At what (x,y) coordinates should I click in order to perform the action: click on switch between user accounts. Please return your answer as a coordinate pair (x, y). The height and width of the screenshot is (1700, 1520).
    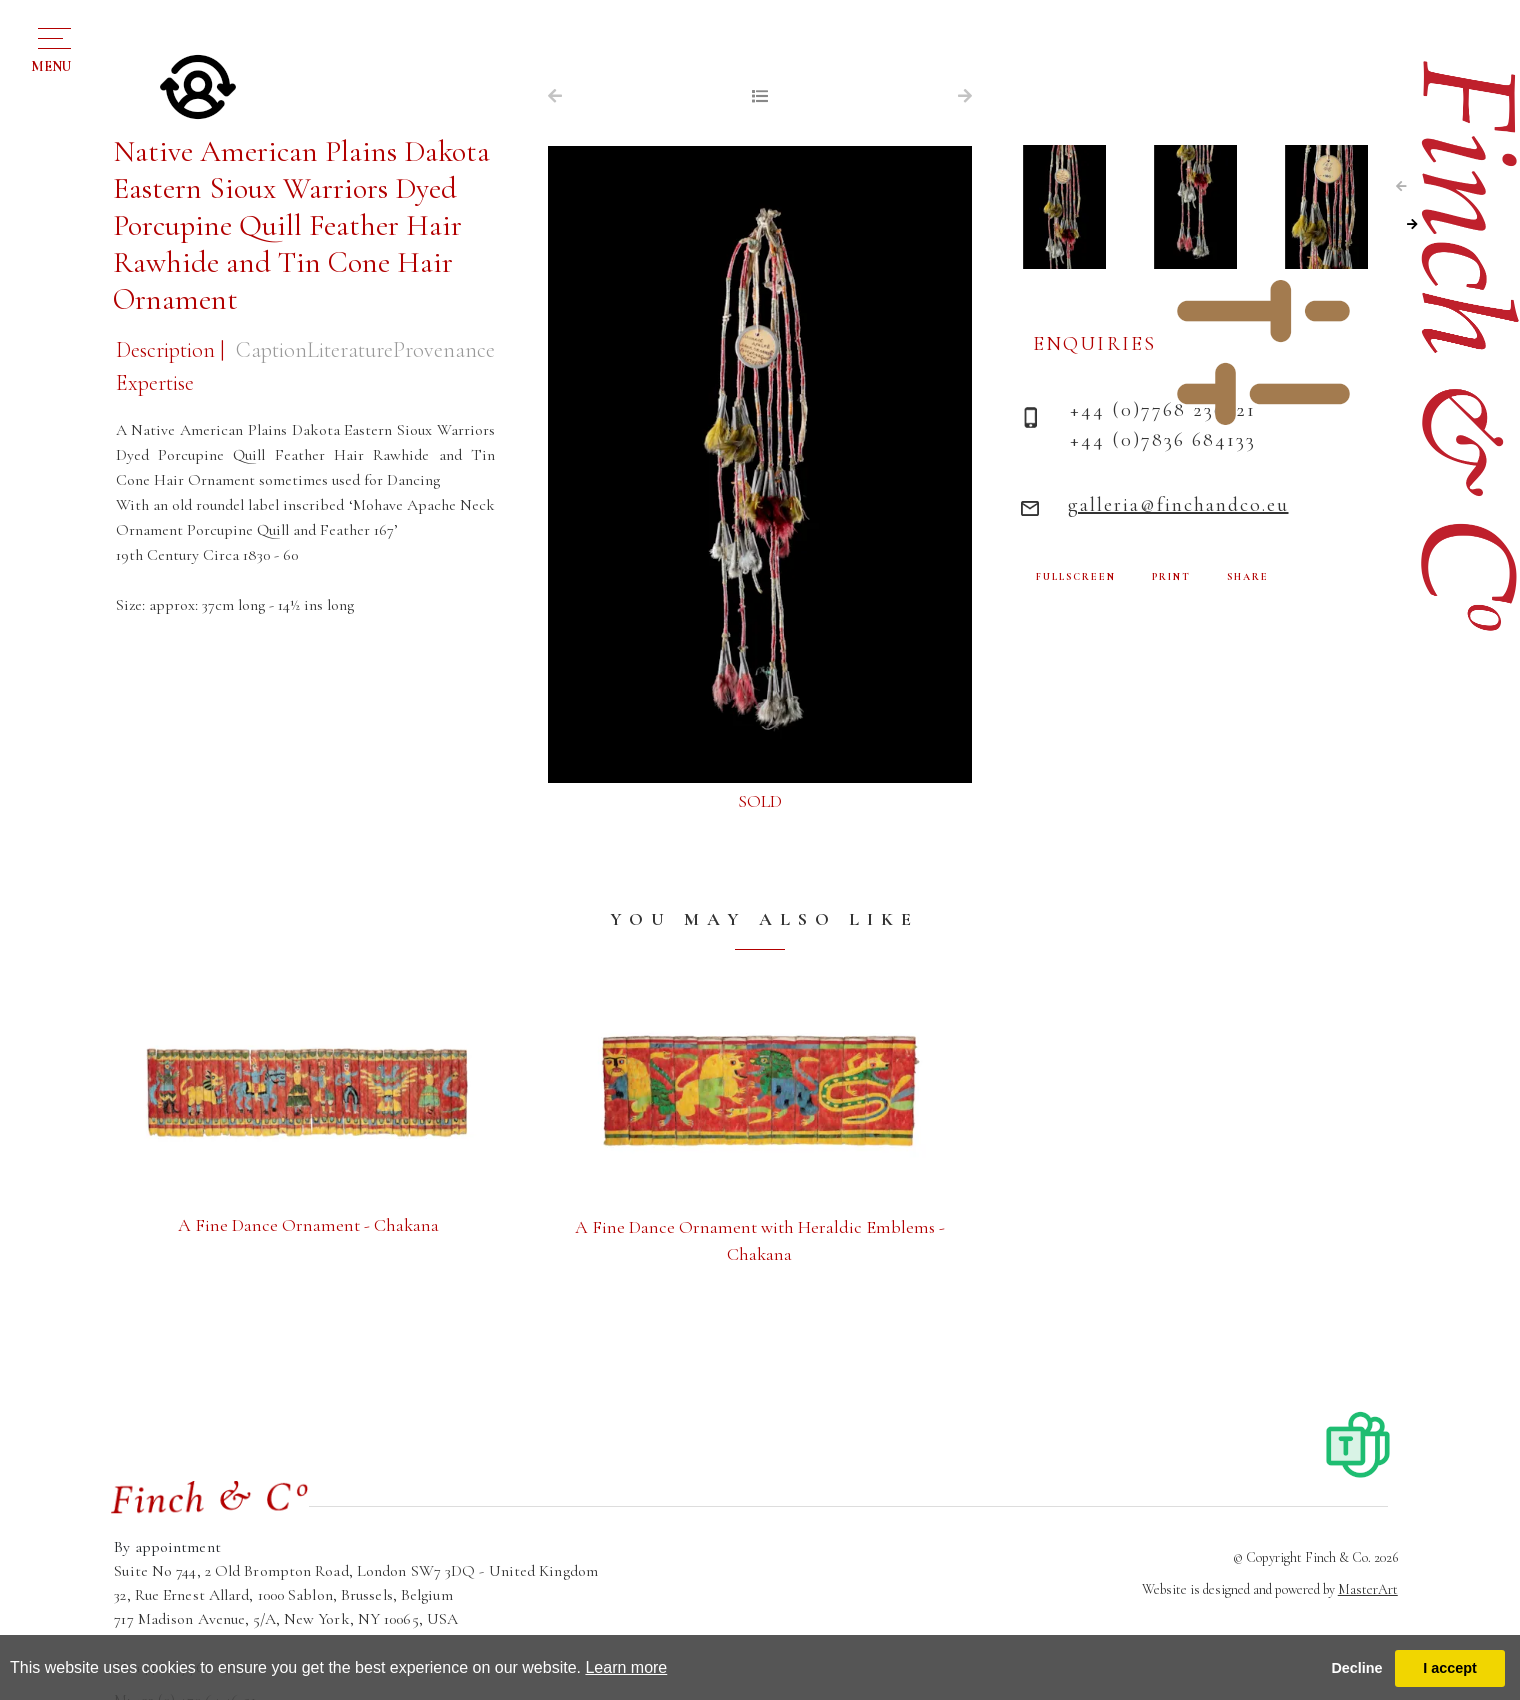
    Looking at the image, I should click on (198, 87).